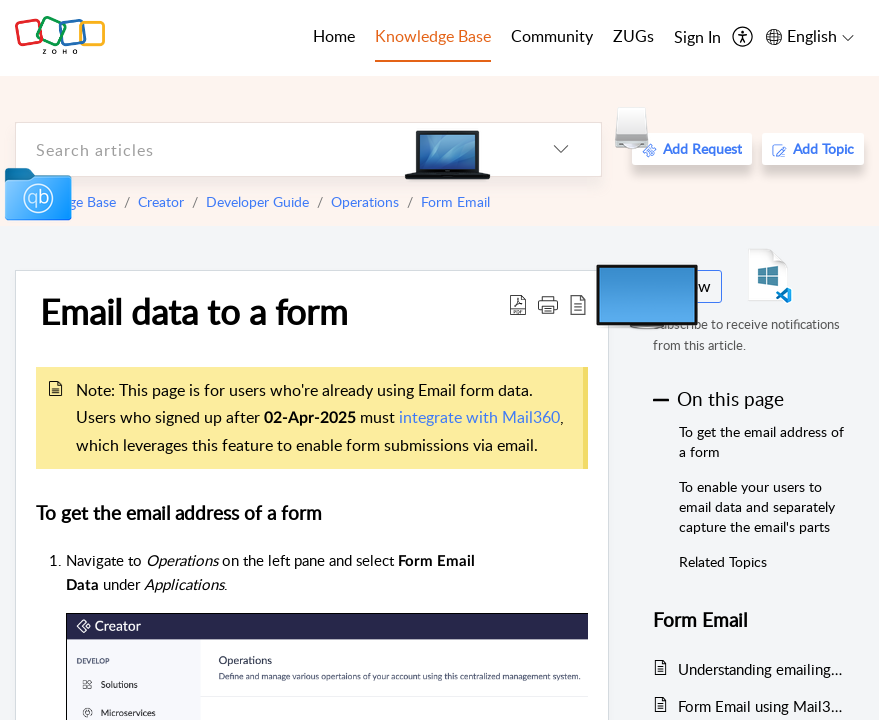  Describe the element at coordinates (447, 151) in the screenshot. I see `represents a macbook device in system settings` at that location.